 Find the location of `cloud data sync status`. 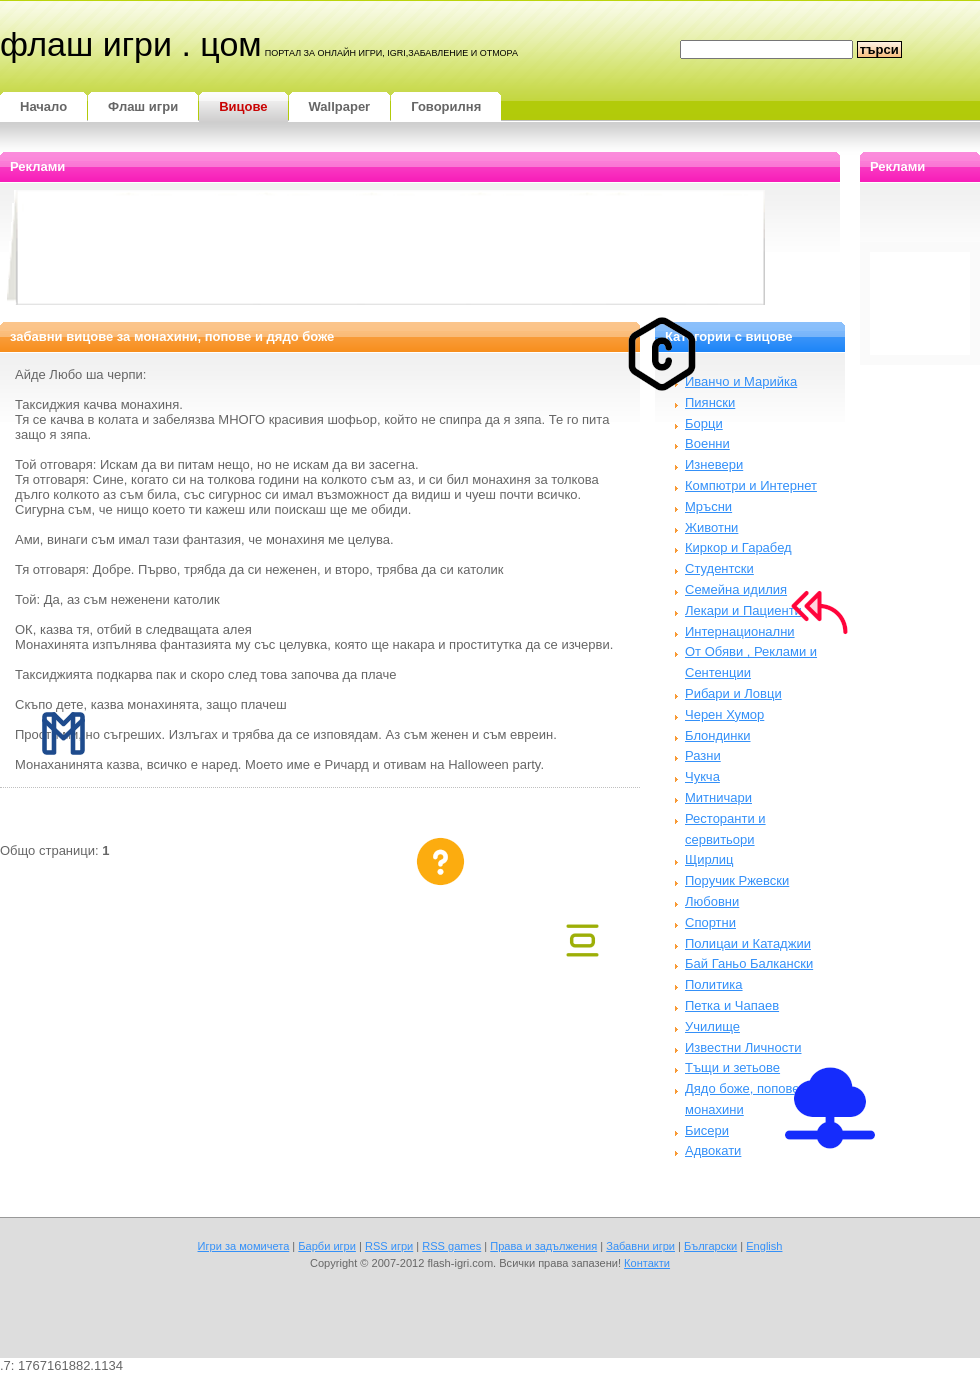

cloud data sync status is located at coordinates (830, 1108).